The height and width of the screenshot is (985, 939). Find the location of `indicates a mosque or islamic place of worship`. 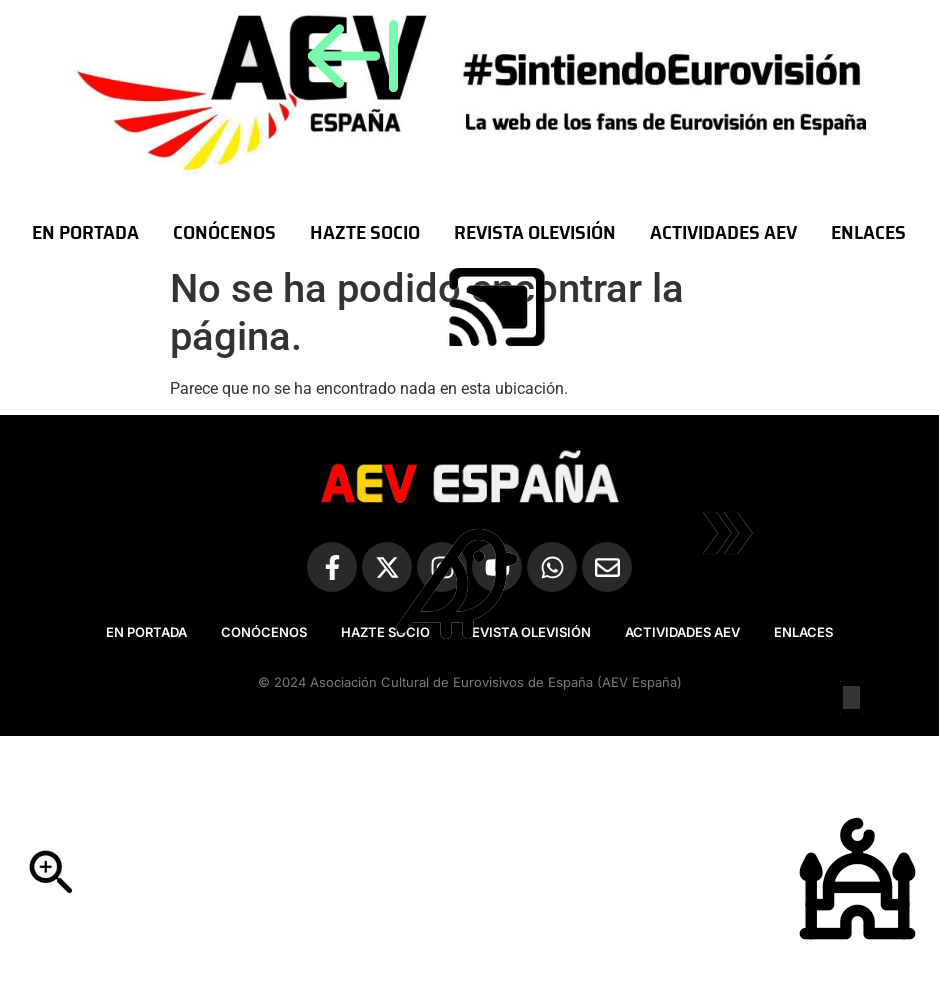

indicates a mosque or islamic place of worship is located at coordinates (857, 881).